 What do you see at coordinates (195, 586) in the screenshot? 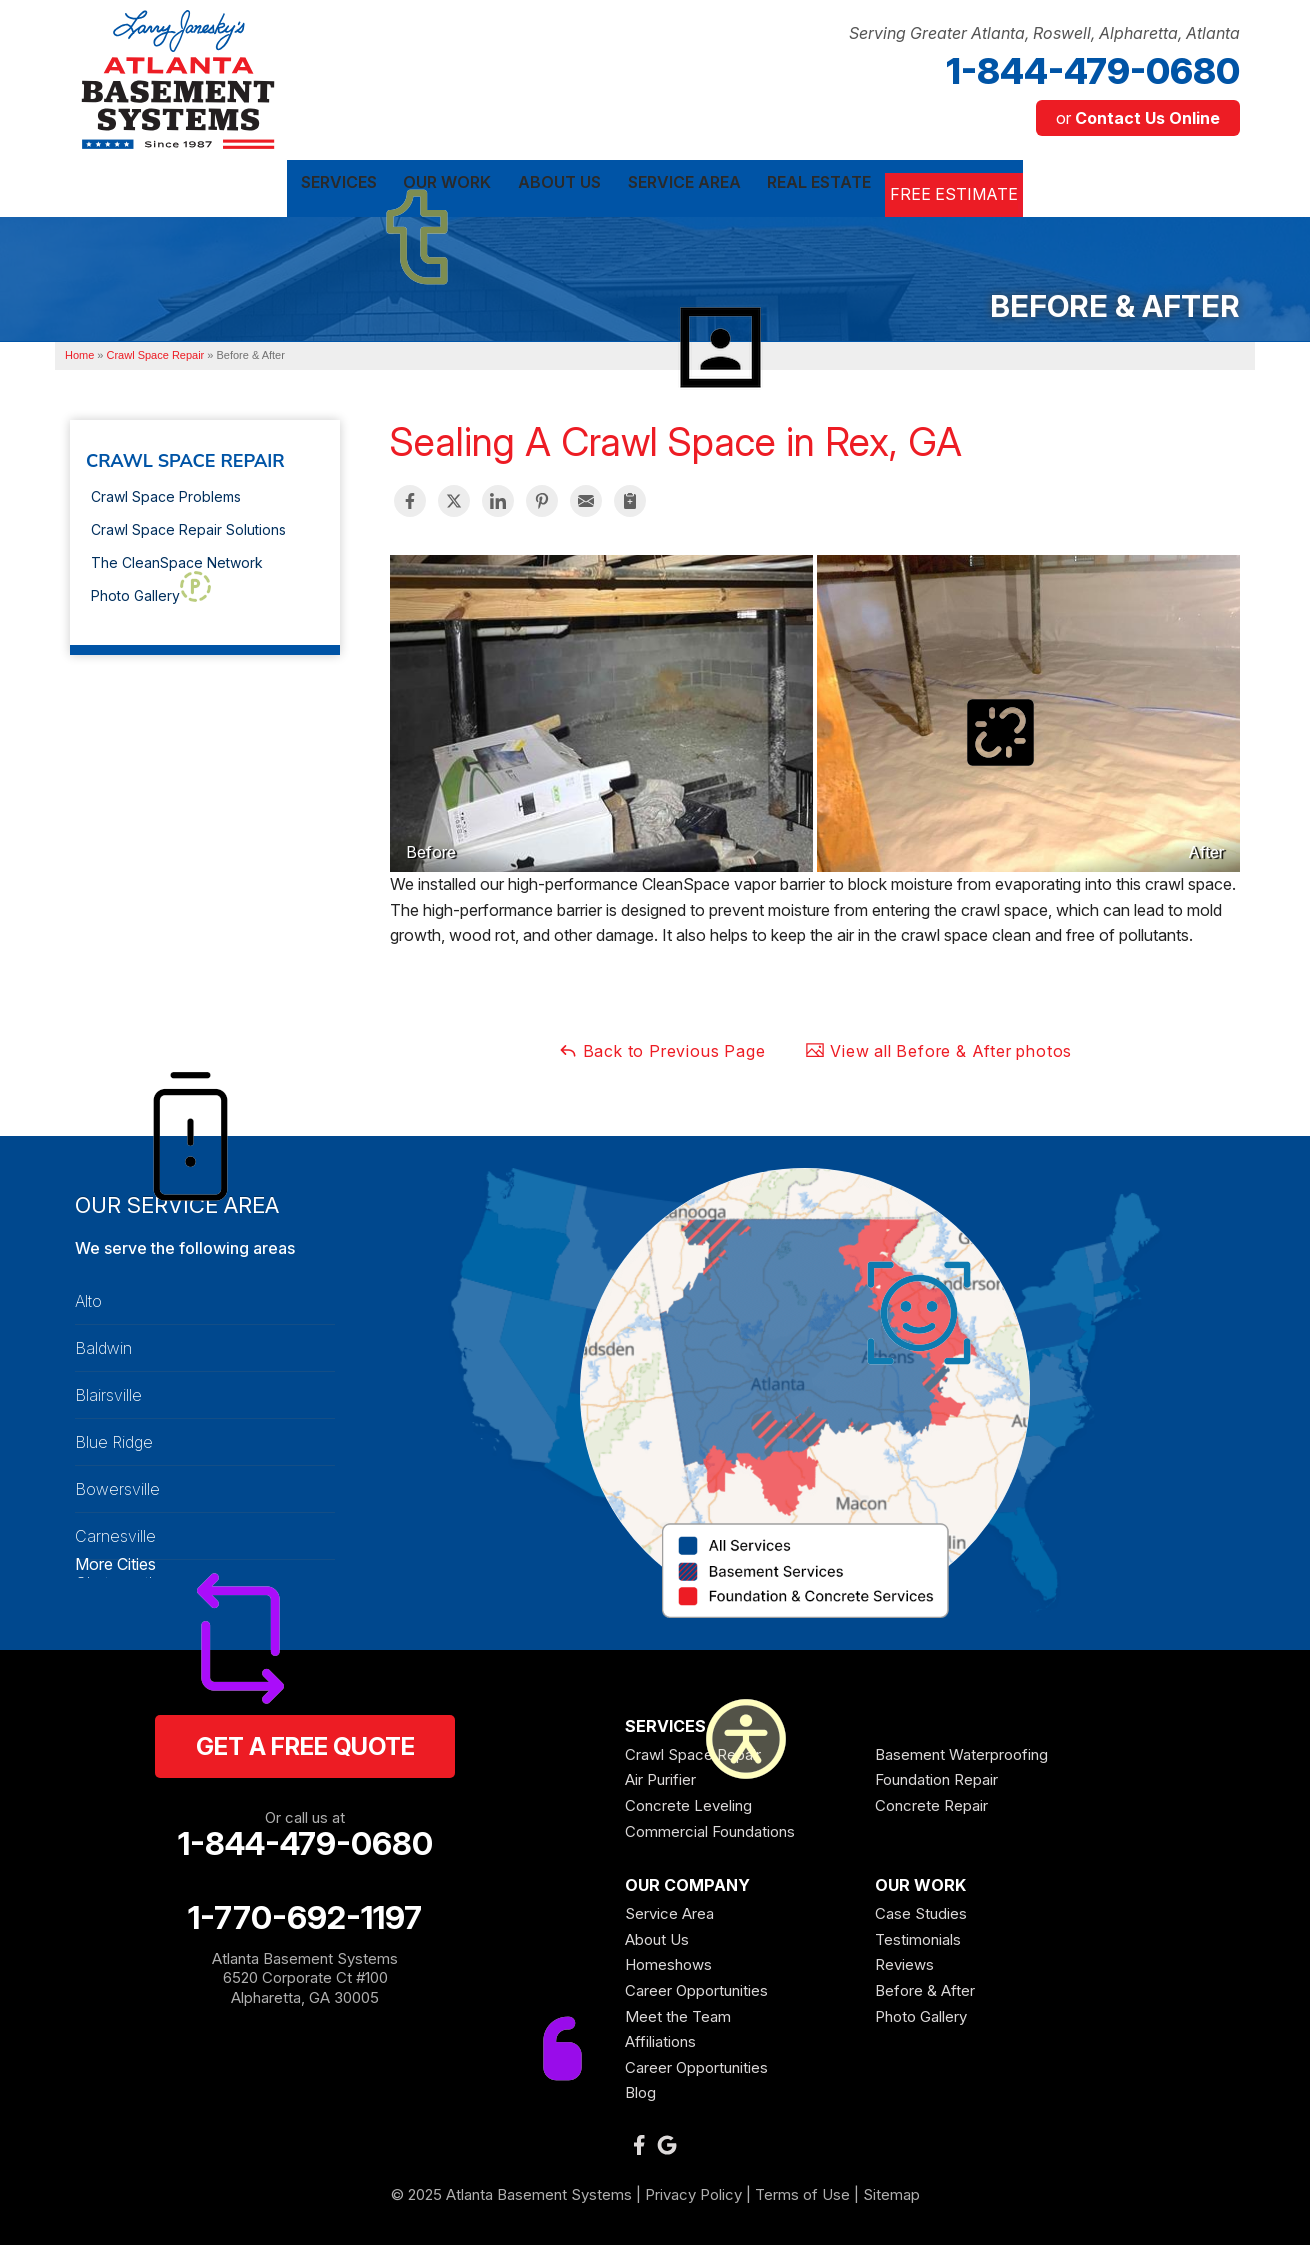
I see `indicates parking location or zone` at bounding box center [195, 586].